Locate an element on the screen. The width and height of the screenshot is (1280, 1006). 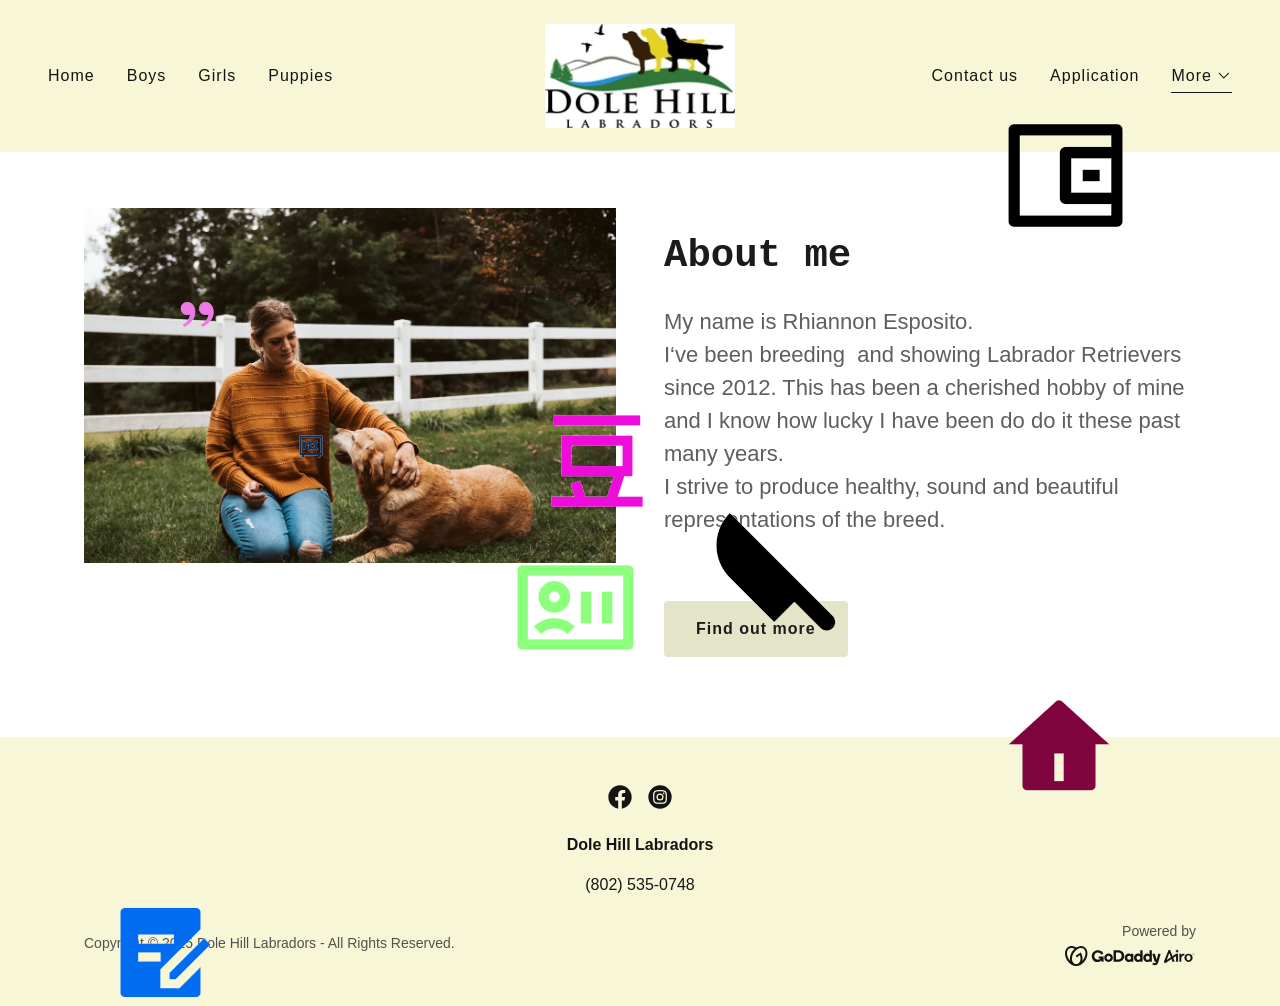
access secure storage or vault features is located at coordinates (311, 446).